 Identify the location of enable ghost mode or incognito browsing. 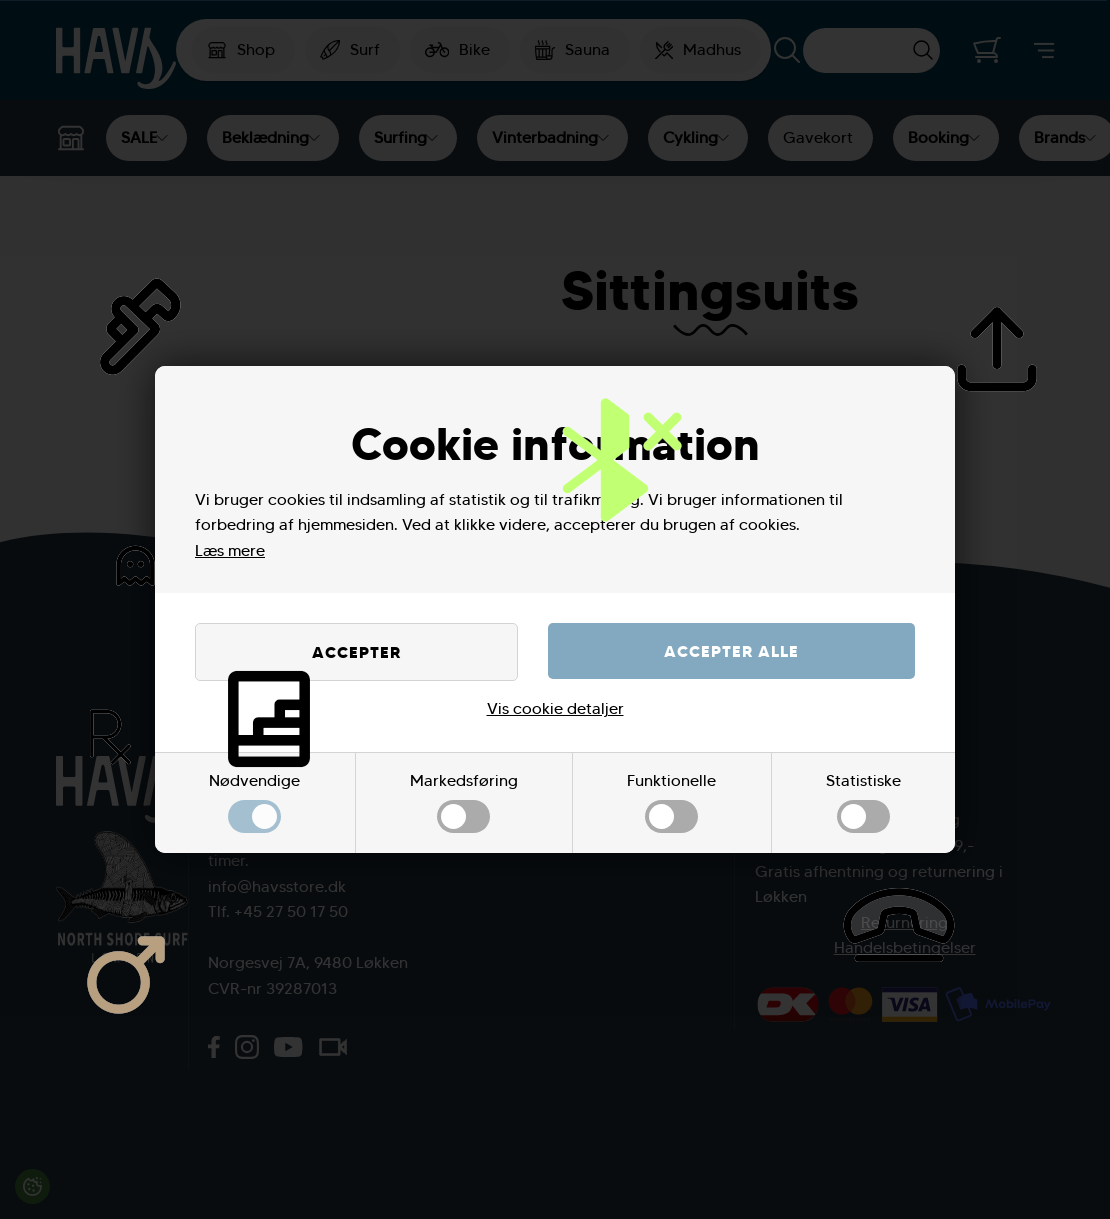
(135, 566).